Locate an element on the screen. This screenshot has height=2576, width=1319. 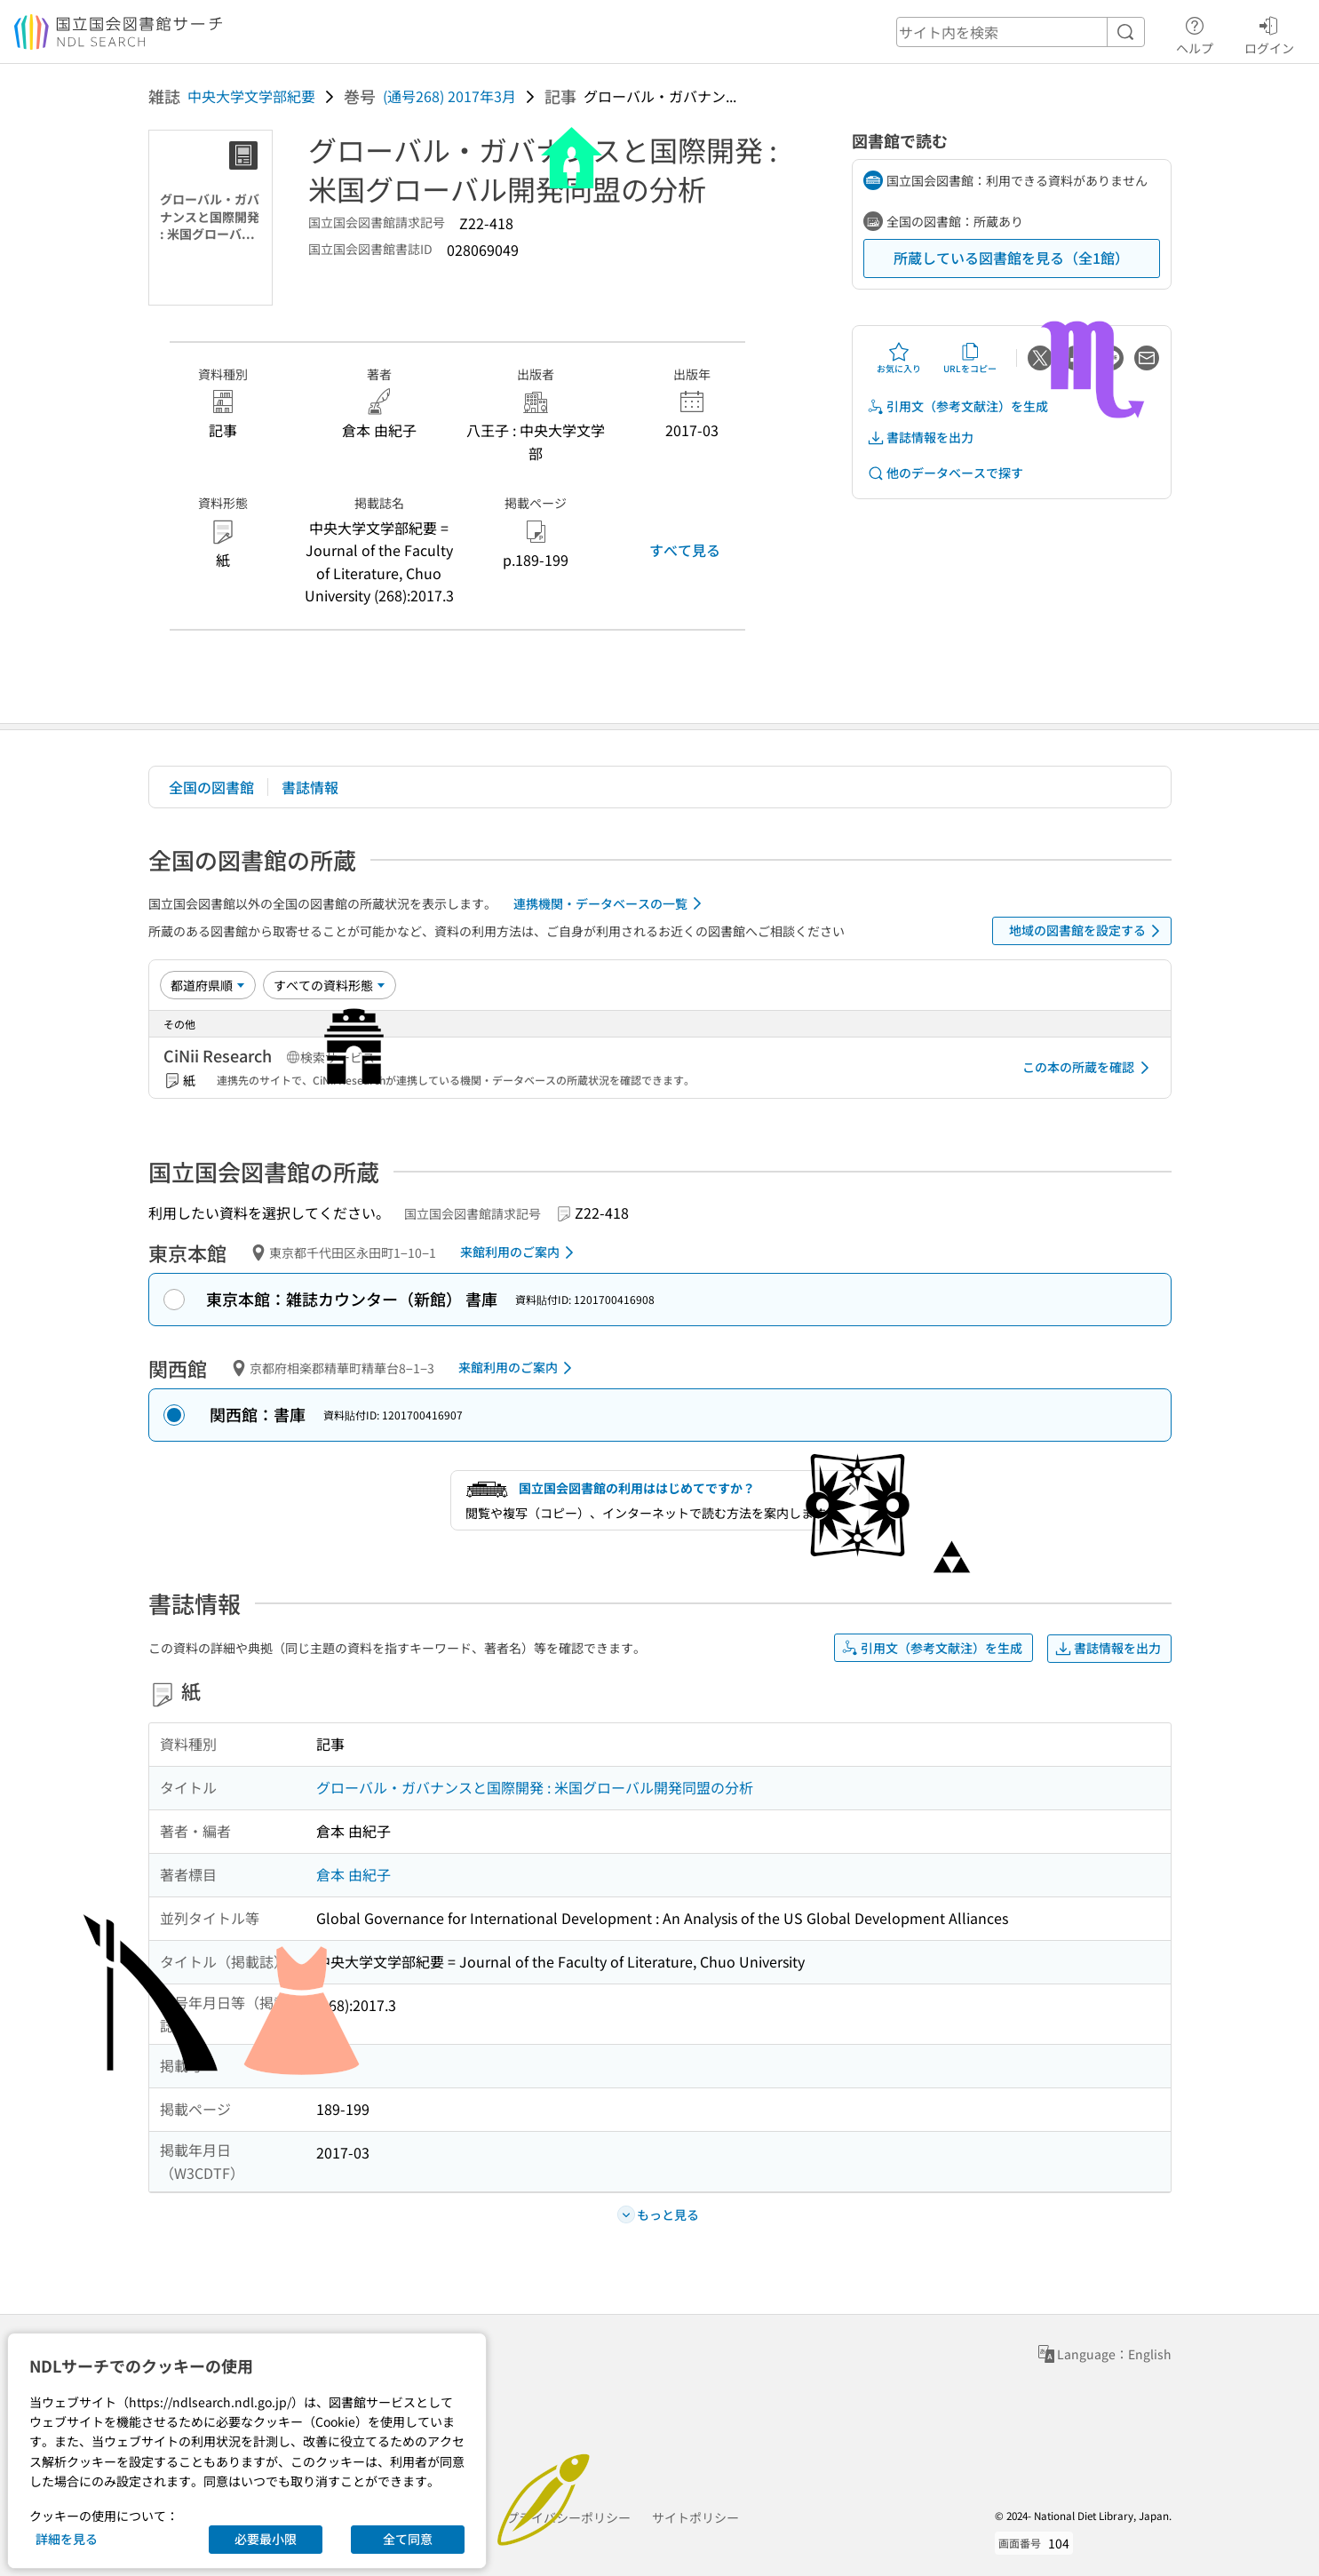
browse dresses or women's clothing is located at coordinates (301, 2008).